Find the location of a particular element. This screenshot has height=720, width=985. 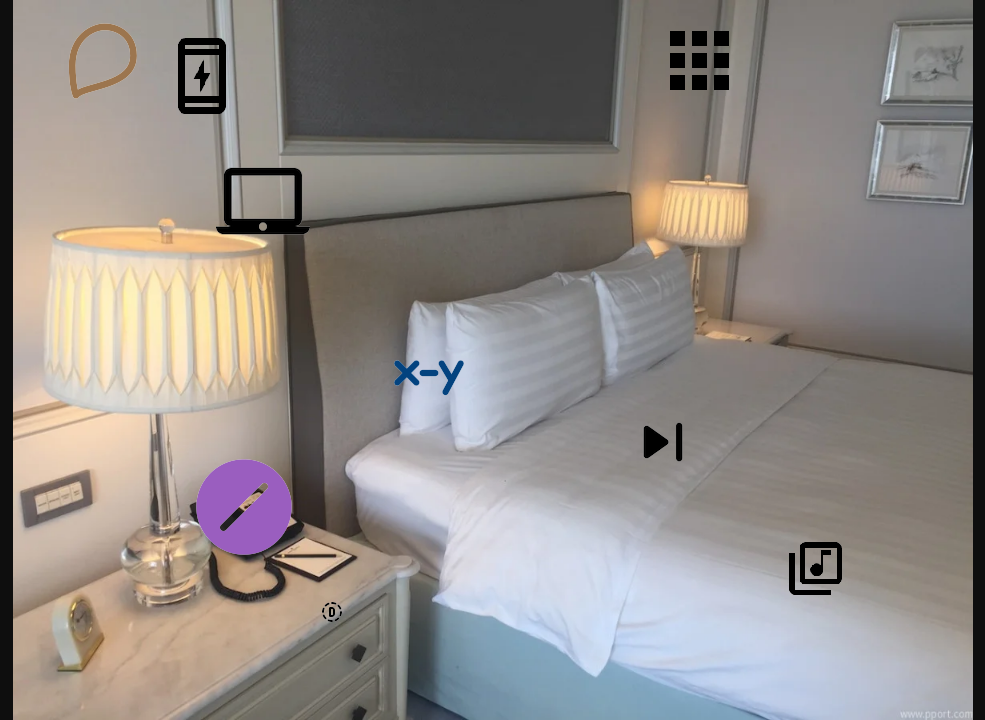

skip to the next track or video is located at coordinates (663, 442).